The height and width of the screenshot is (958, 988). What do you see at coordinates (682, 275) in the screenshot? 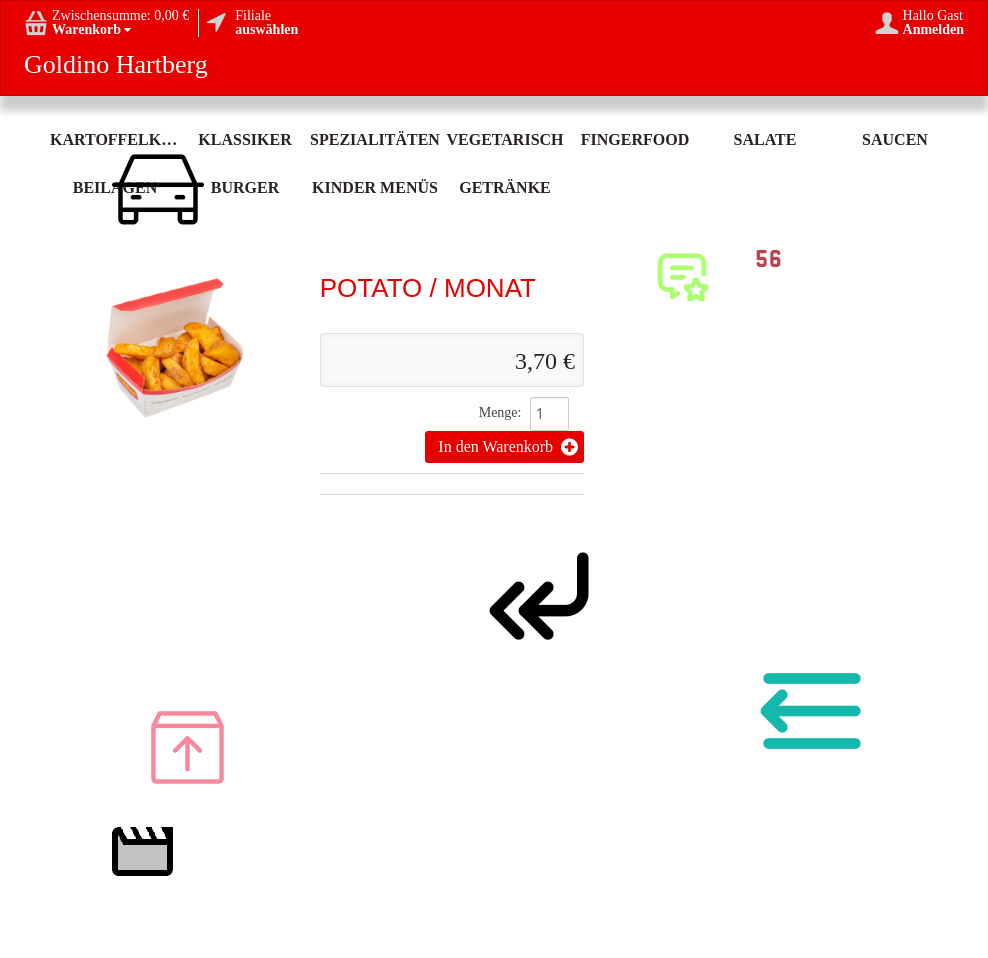
I see `view starred messages` at bounding box center [682, 275].